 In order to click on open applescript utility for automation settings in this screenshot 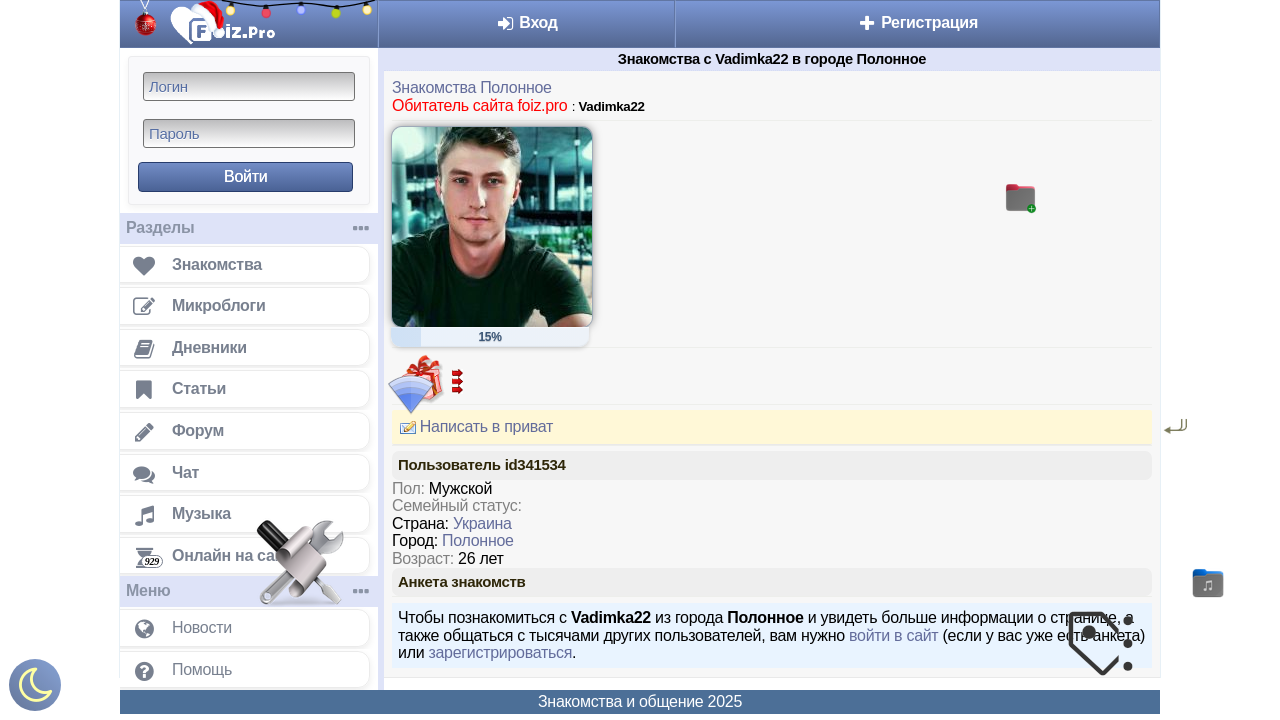, I will do `click(300, 563)`.